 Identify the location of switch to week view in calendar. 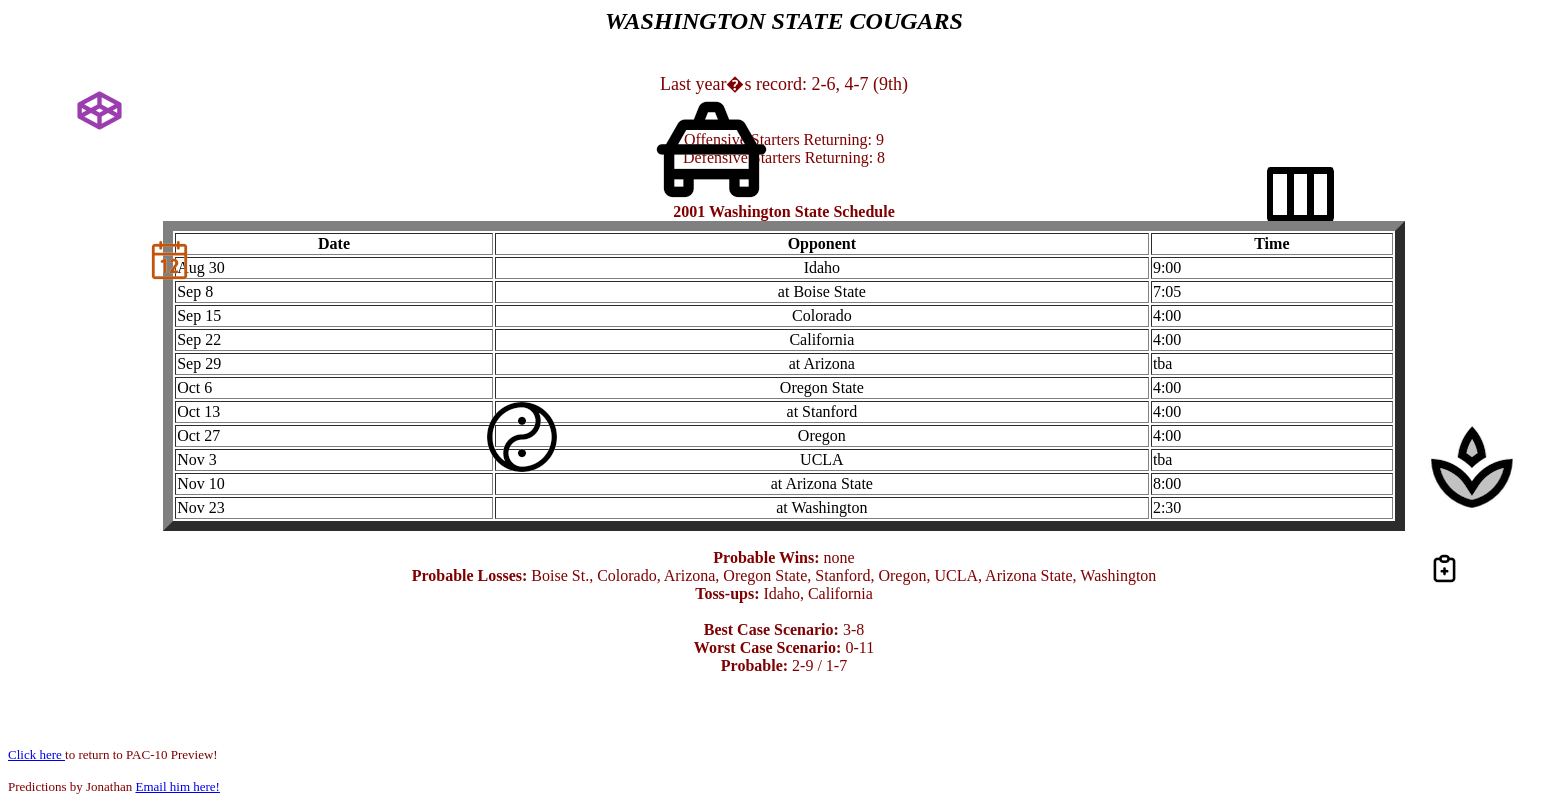
(1300, 194).